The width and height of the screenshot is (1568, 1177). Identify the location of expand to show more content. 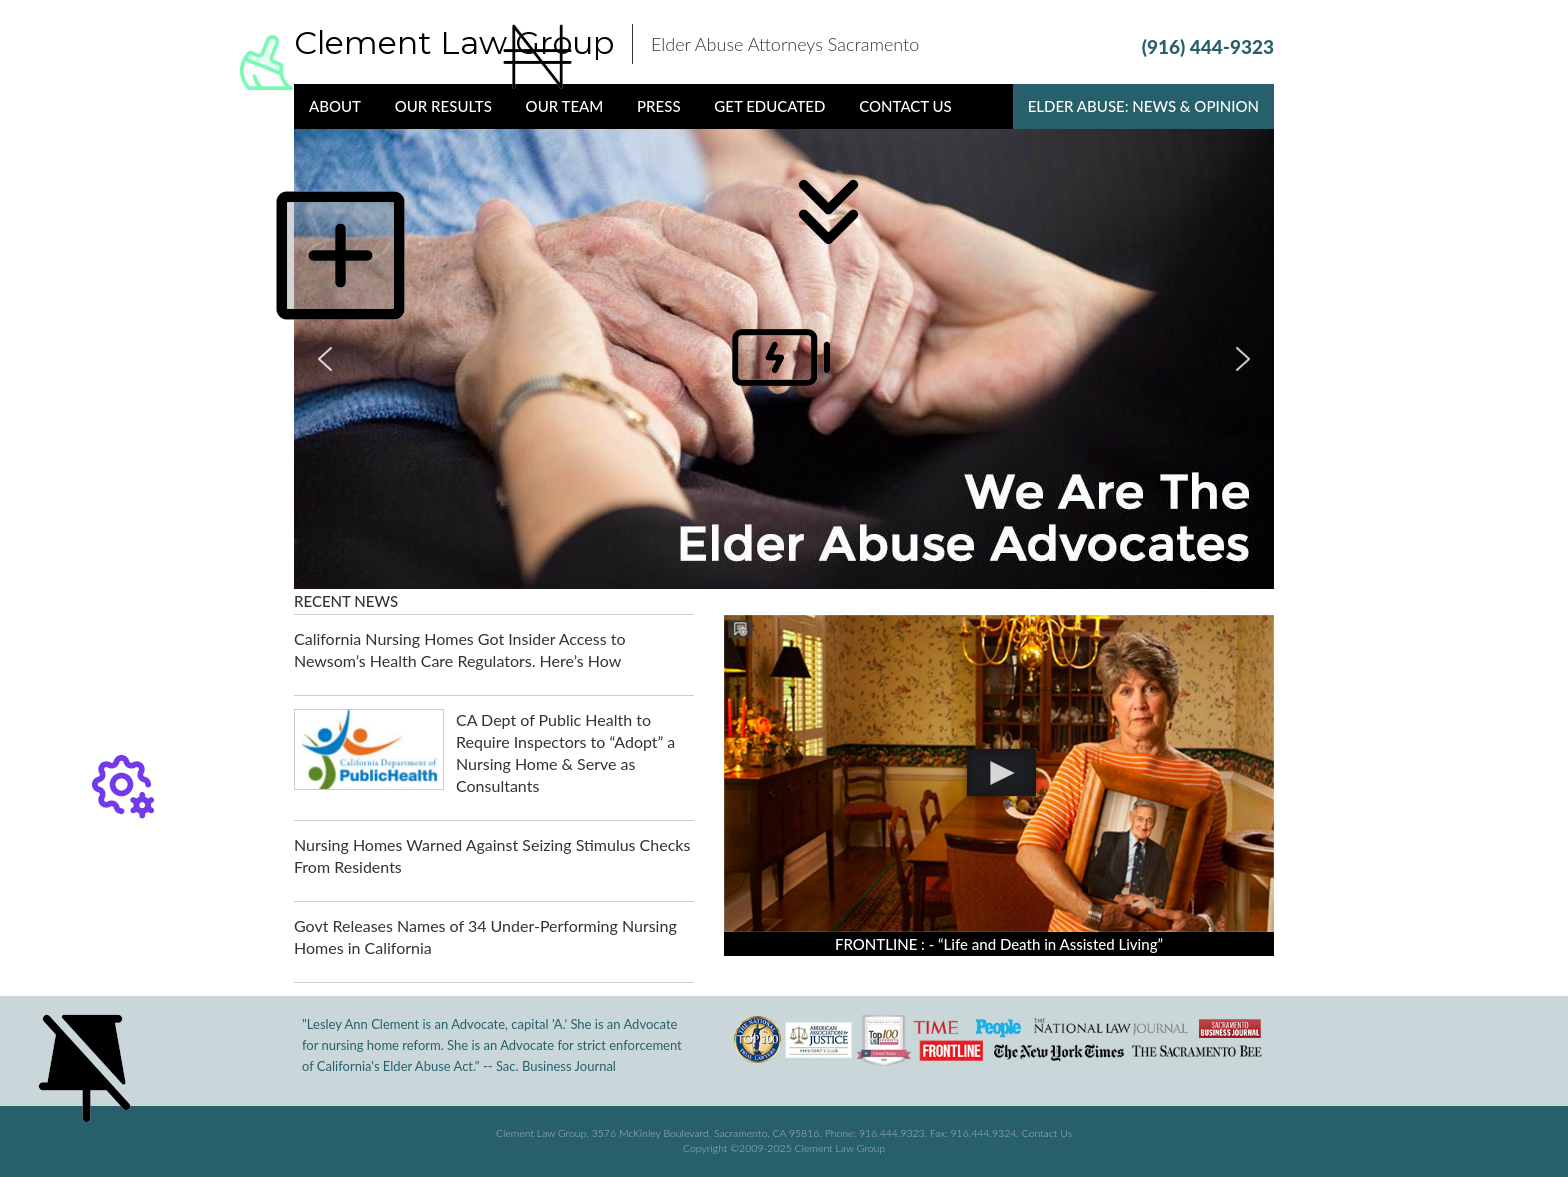
(828, 209).